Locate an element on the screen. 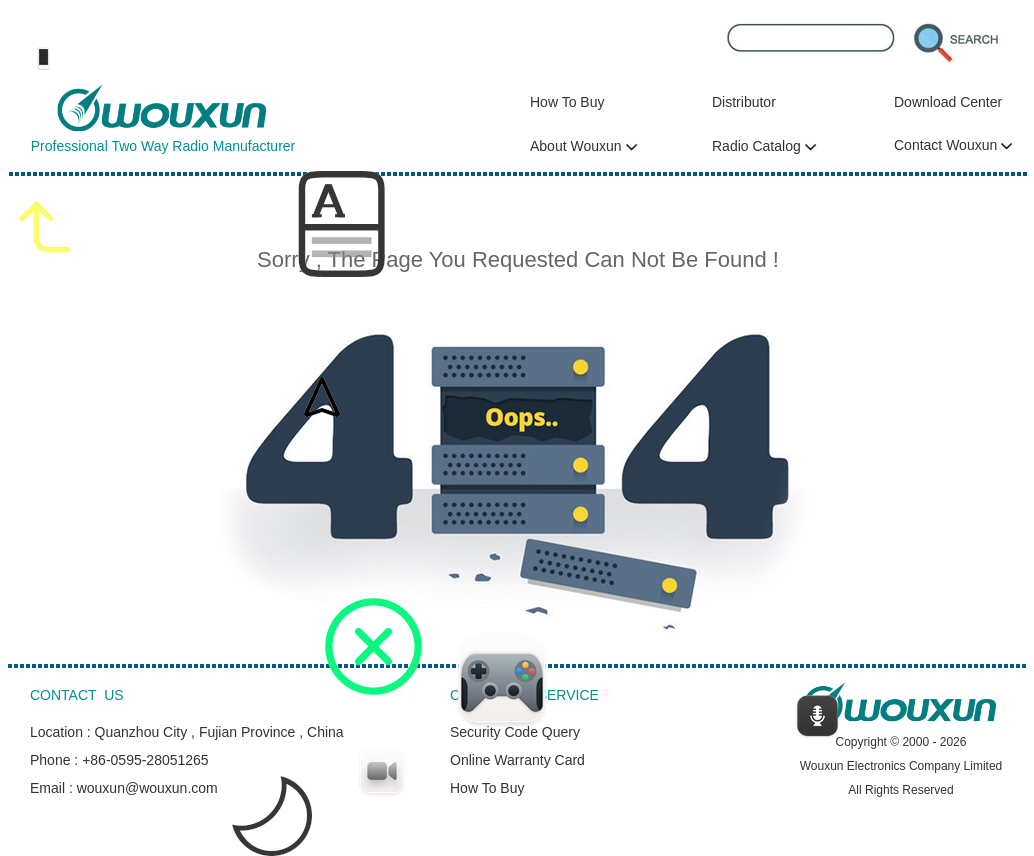 The width and height of the screenshot is (1034, 856). open camera or start video recording is located at coordinates (382, 771).